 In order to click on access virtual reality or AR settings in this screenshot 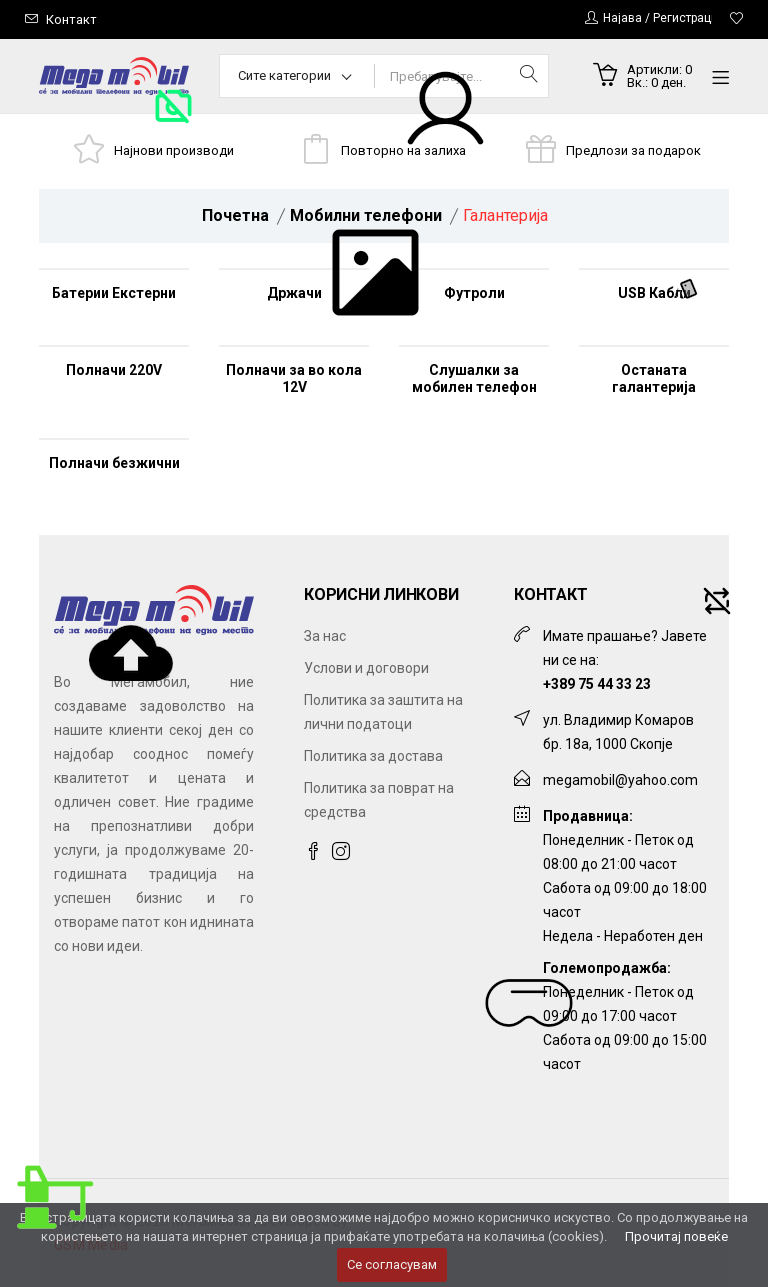, I will do `click(529, 1003)`.